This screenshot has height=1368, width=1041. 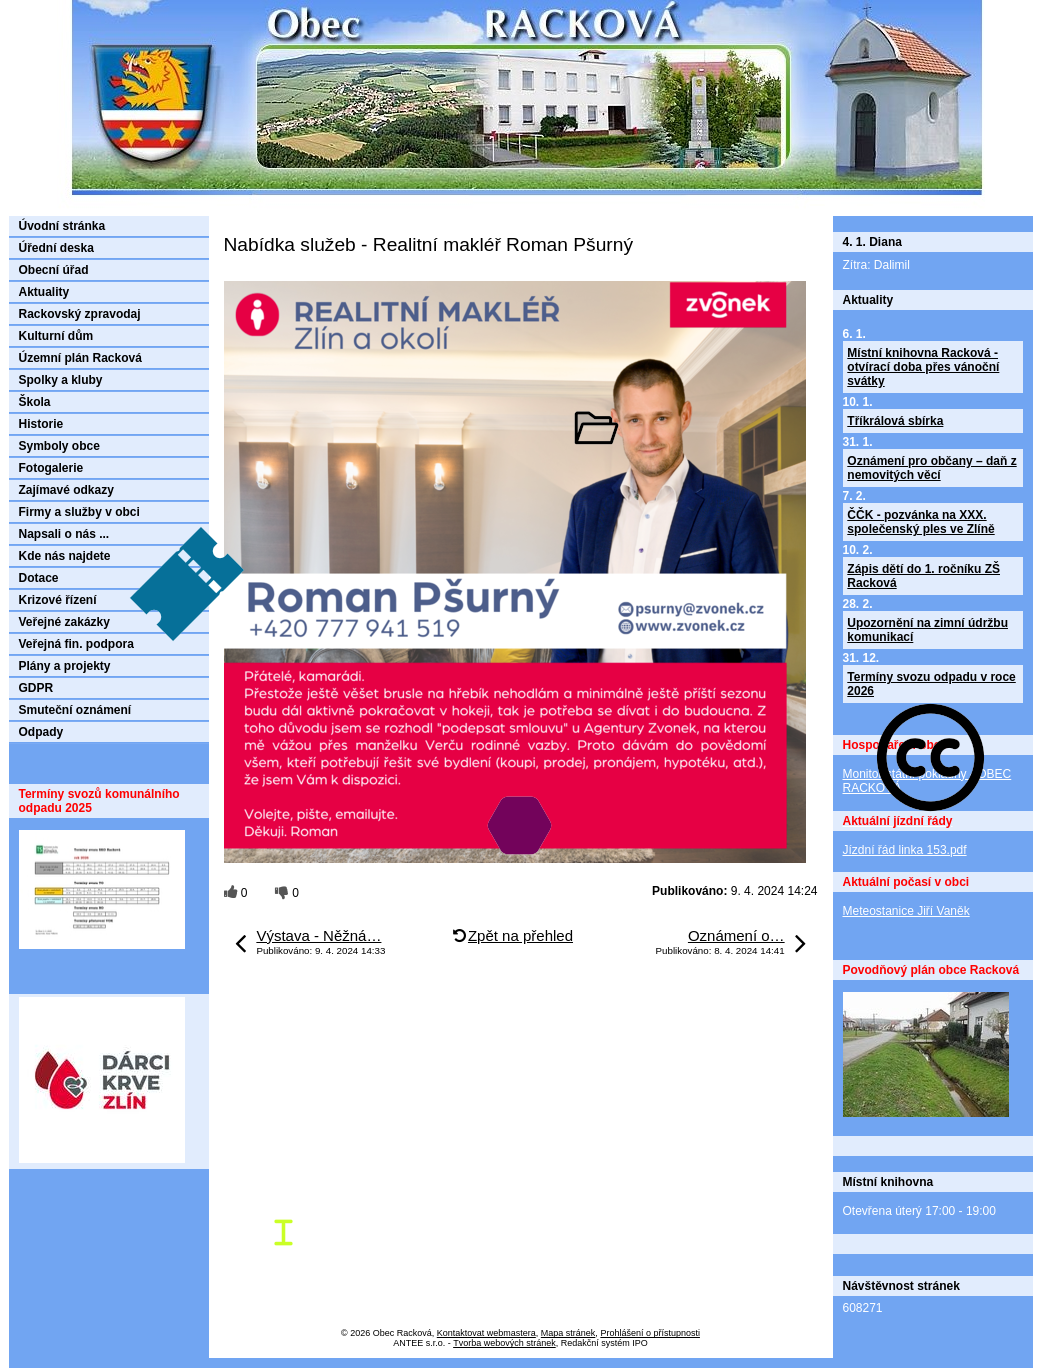 I want to click on text cursor indicating an editable text field, so click(x=283, y=1232).